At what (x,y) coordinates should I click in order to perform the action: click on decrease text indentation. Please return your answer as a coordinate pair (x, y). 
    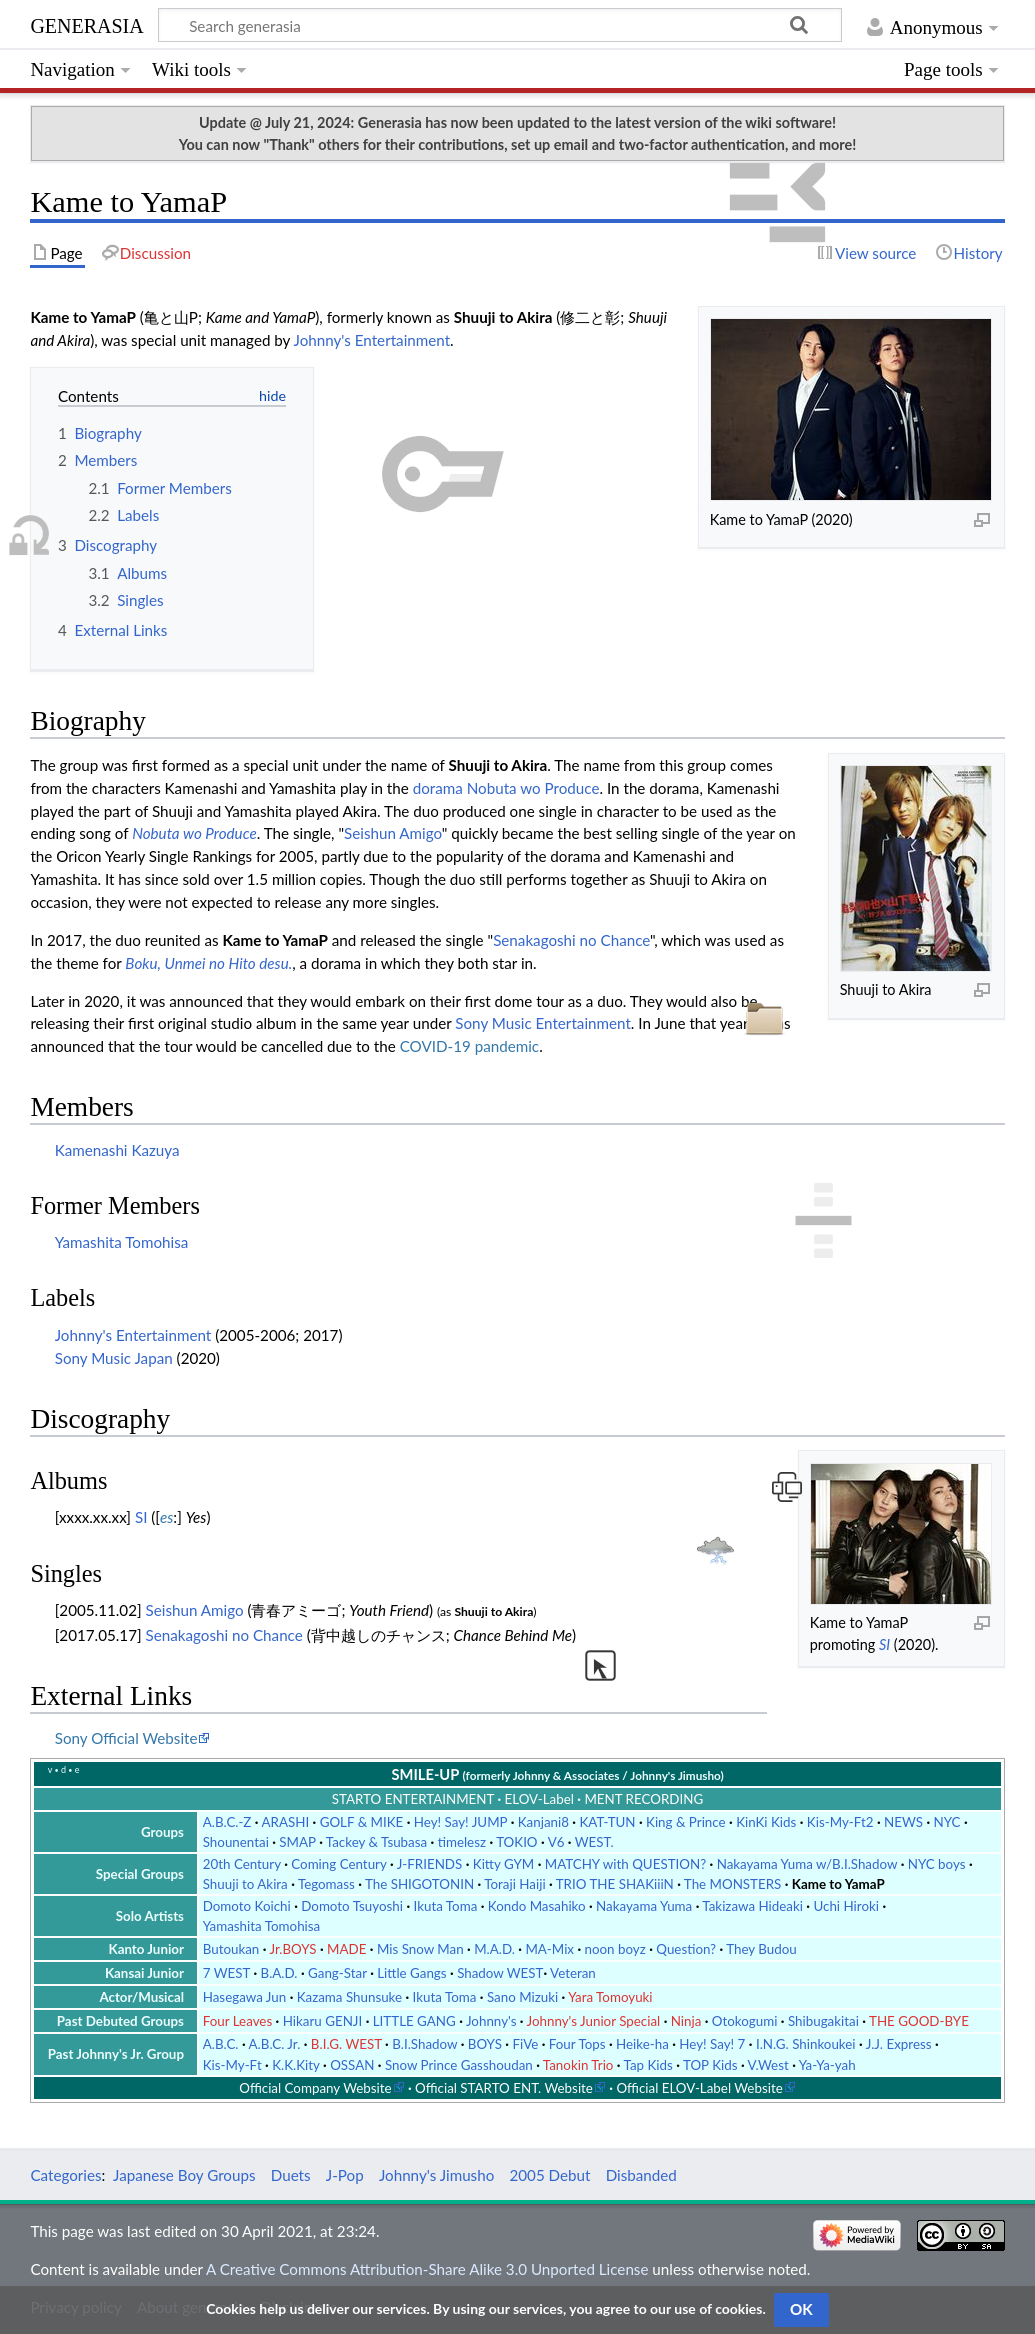
    Looking at the image, I should click on (777, 202).